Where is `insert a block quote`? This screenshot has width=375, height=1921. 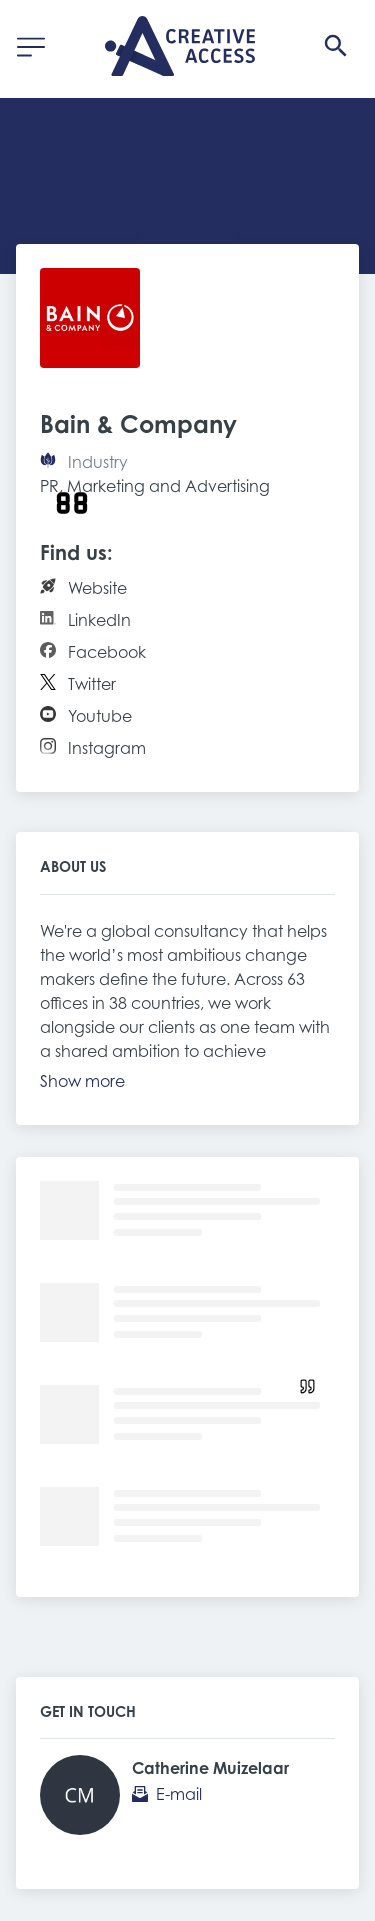
insert a block quote is located at coordinates (307, 1386).